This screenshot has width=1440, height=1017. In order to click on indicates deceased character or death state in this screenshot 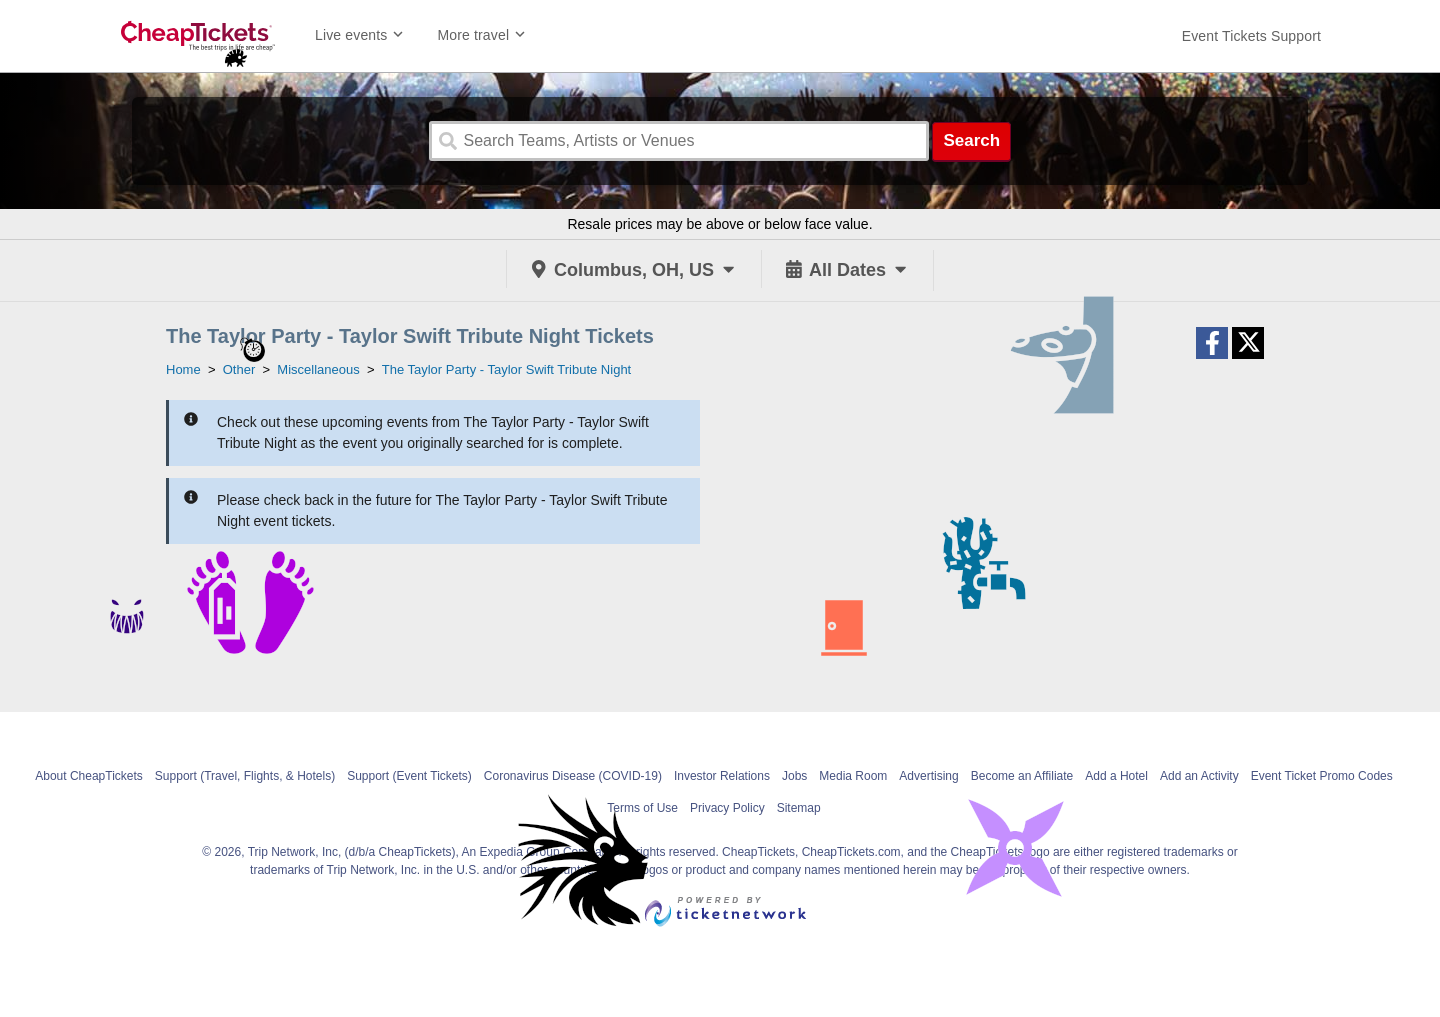, I will do `click(250, 602)`.